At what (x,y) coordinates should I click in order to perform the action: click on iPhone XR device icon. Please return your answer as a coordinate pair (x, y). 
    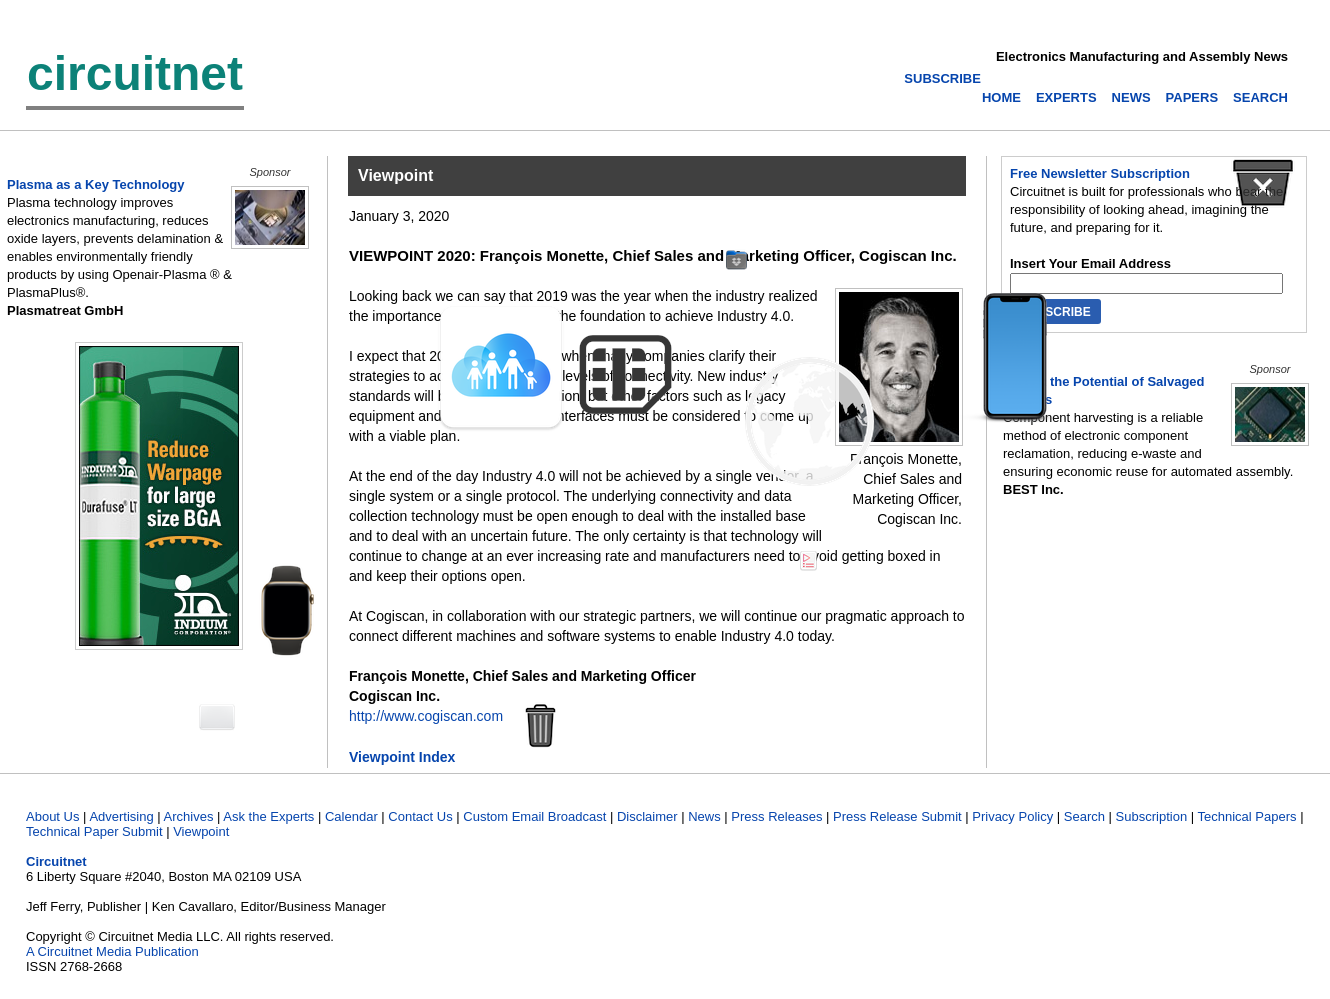
    Looking at the image, I should click on (1015, 358).